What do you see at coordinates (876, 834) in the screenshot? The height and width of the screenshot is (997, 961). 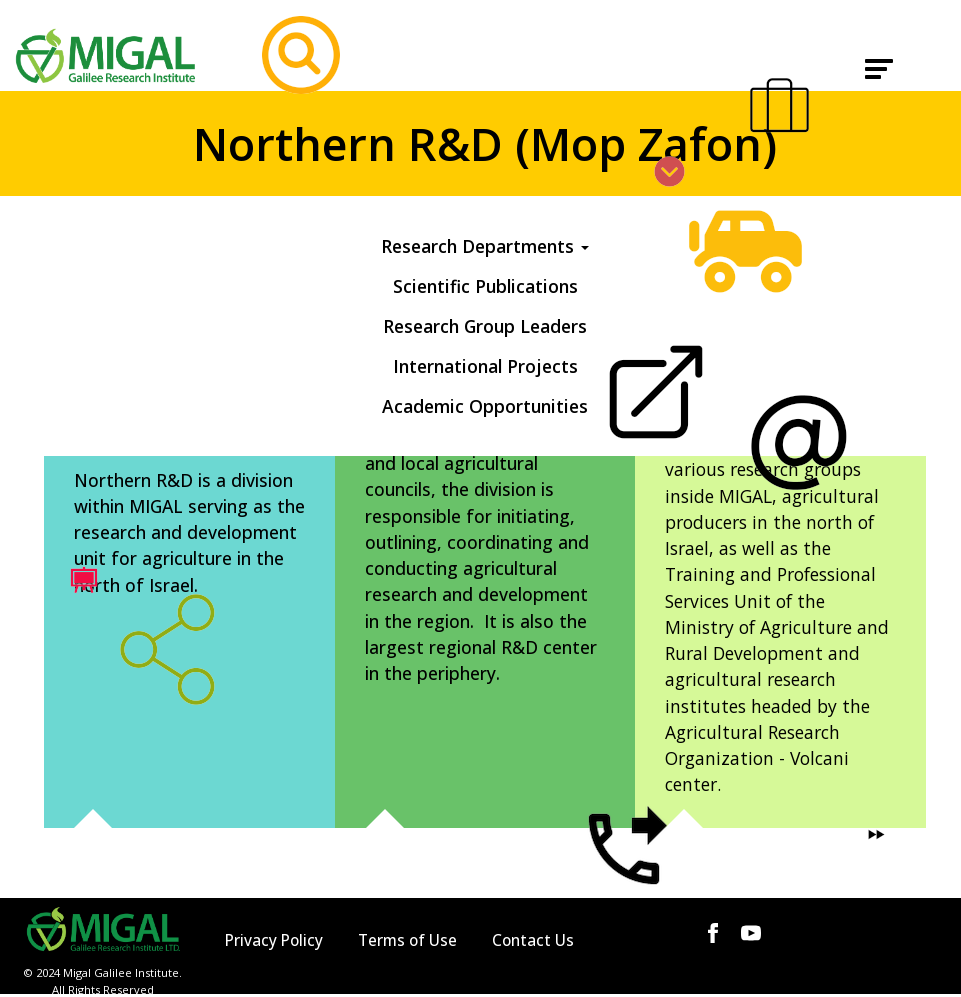 I see `skip to next track` at bounding box center [876, 834].